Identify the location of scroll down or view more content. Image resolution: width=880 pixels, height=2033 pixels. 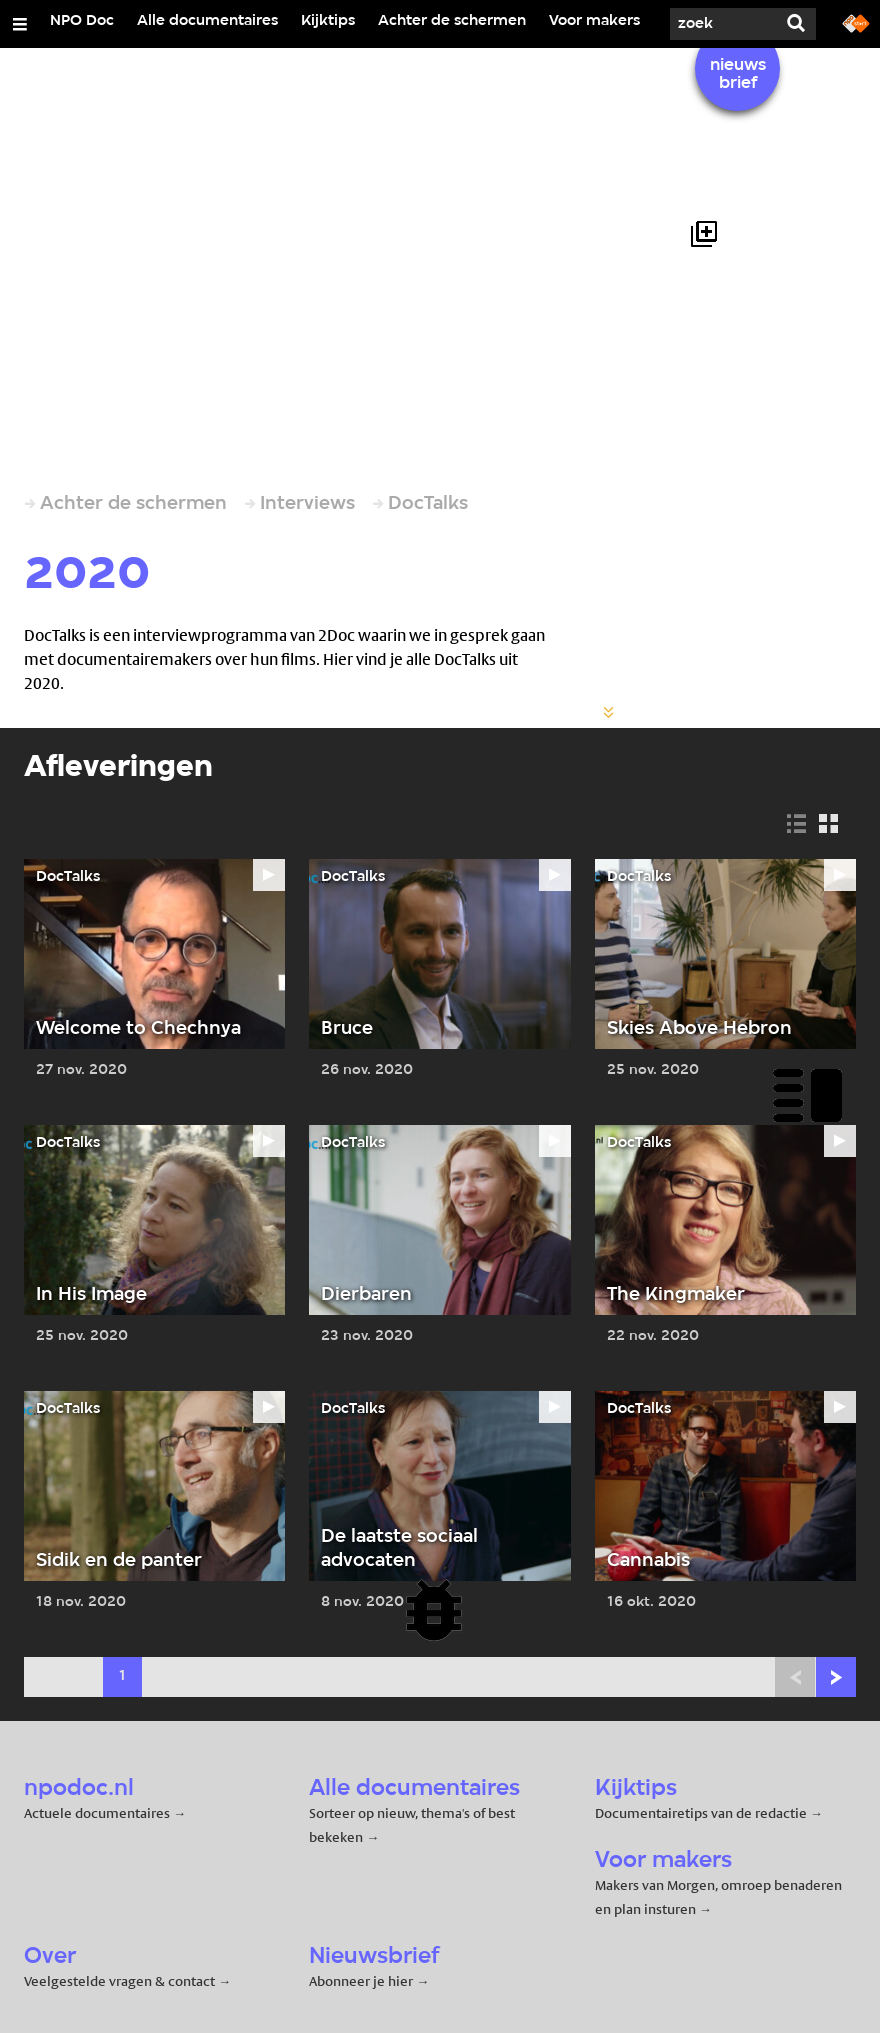
(608, 712).